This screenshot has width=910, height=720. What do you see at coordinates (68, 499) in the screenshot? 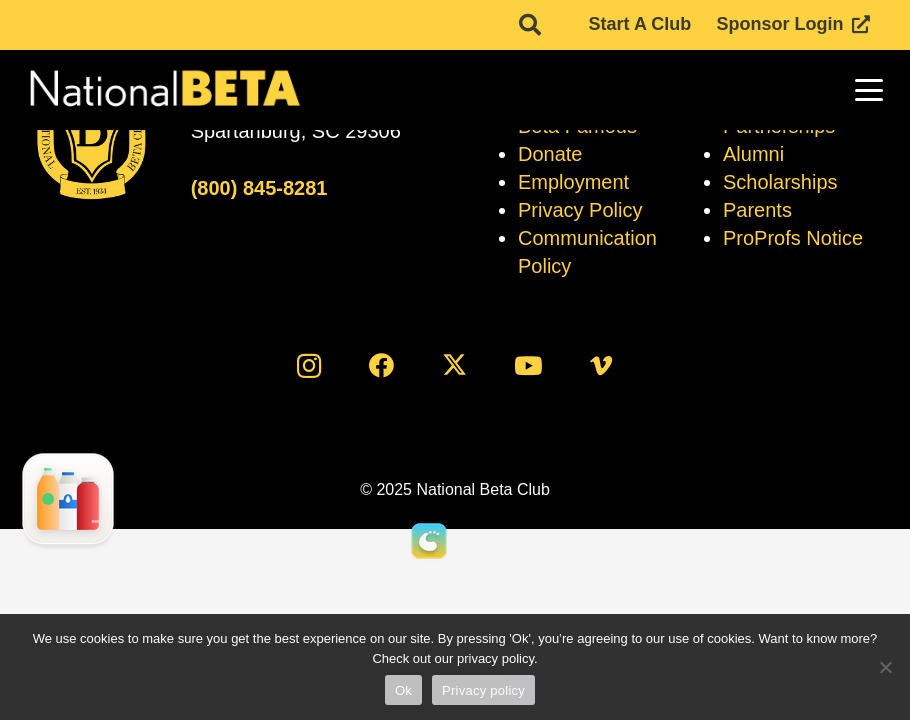
I see `open Bottles app to run Windows software` at bounding box center [68, 499].